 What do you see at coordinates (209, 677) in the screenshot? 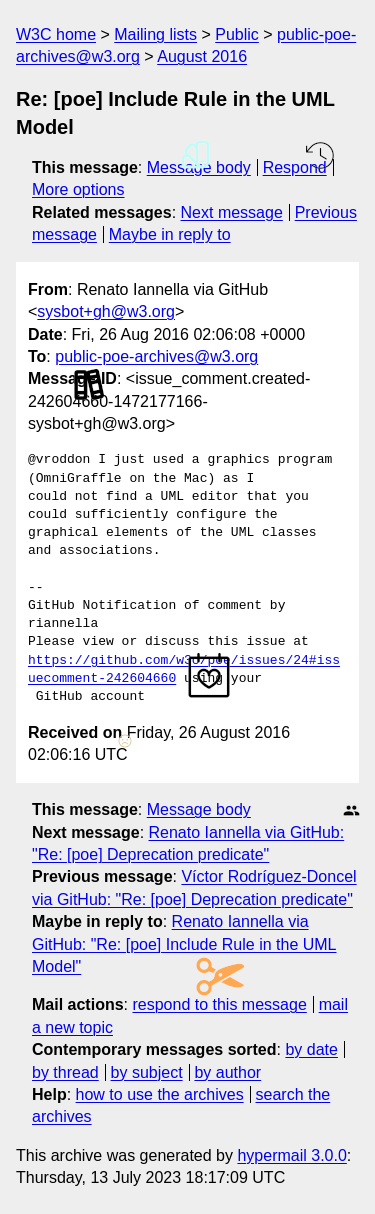
I see `view favorite or loved events` at bounding box center [209, 677].